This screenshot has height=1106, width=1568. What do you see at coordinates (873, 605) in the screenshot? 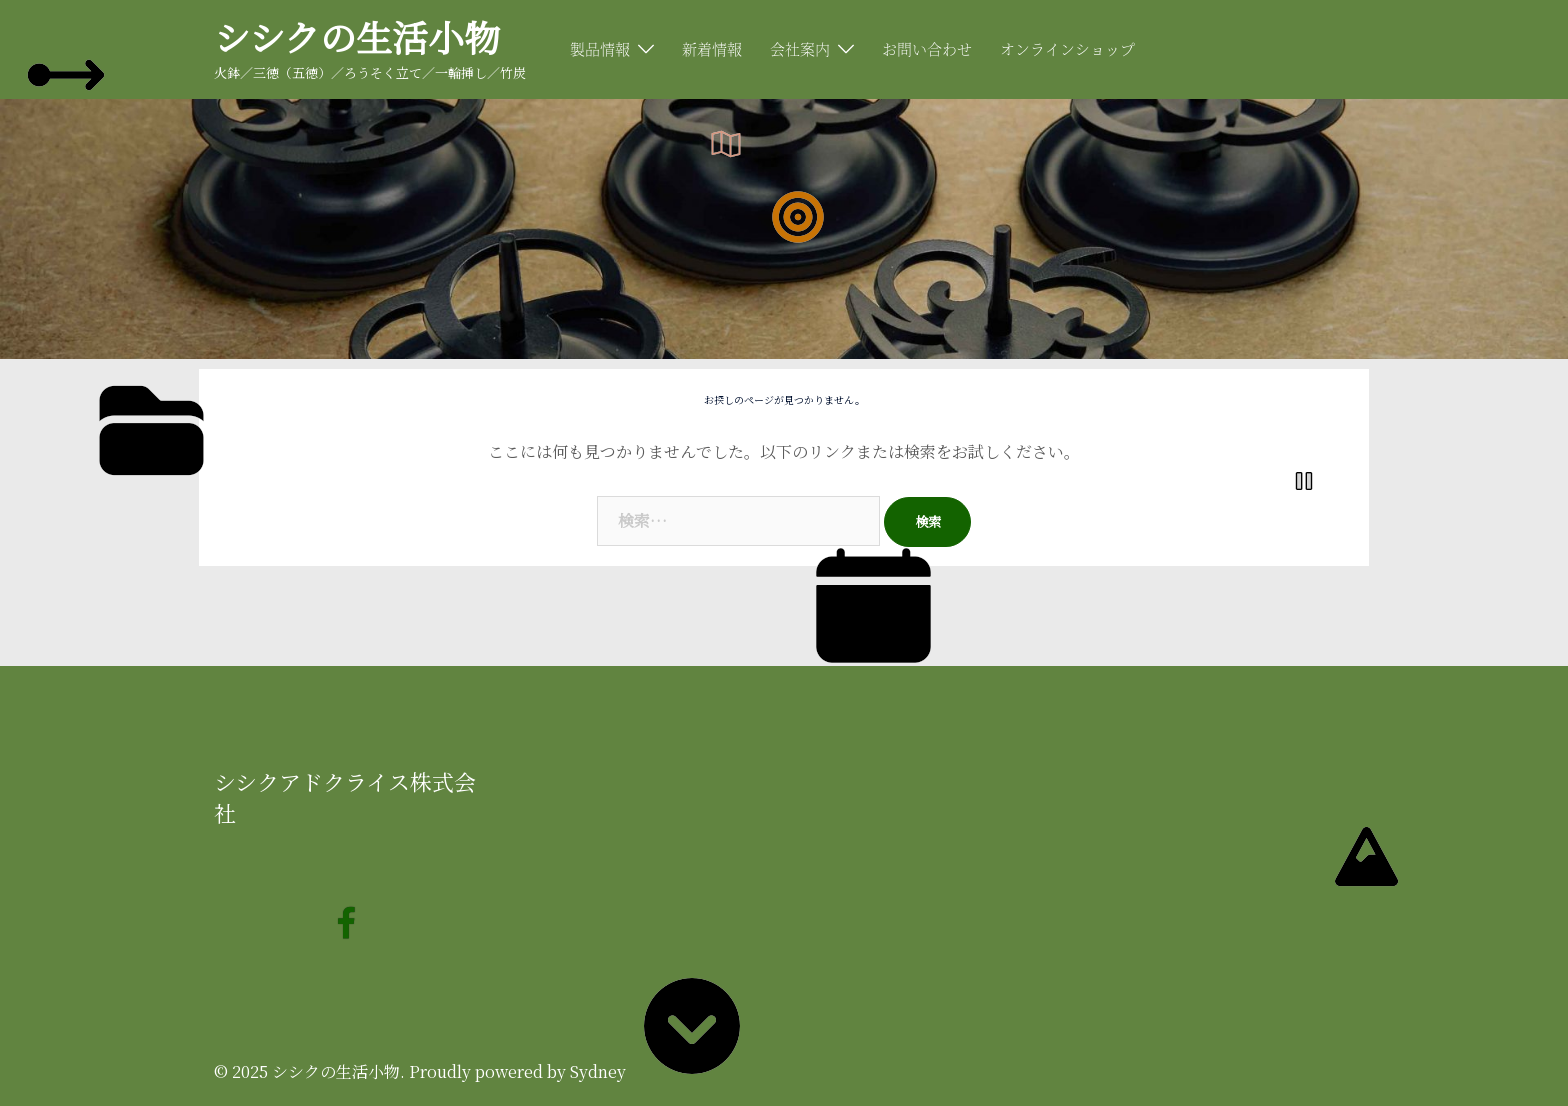
I see `view calendar with no events scheduled` at bounding box center [873, 605].